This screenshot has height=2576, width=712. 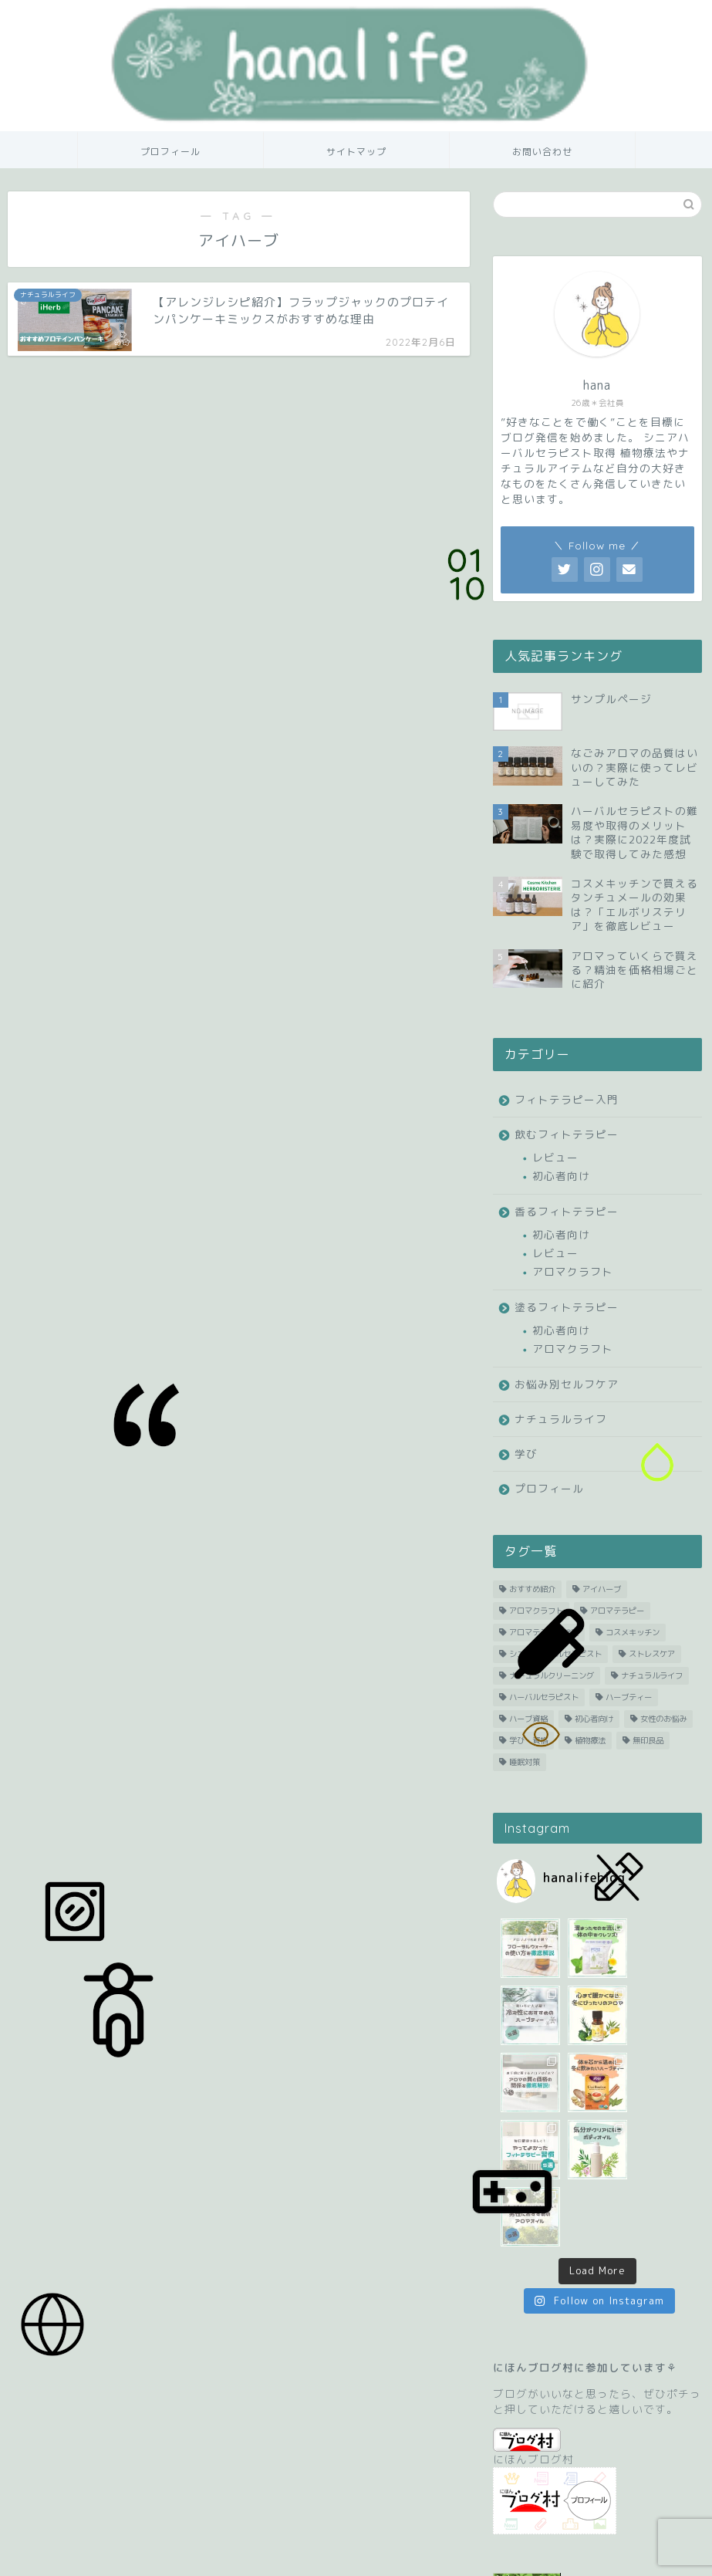 What do you see at coordinates (118, 2010) in the screenshot?
I see `select moped or scooter as transportation mode` at bounding box center [118, 2010].